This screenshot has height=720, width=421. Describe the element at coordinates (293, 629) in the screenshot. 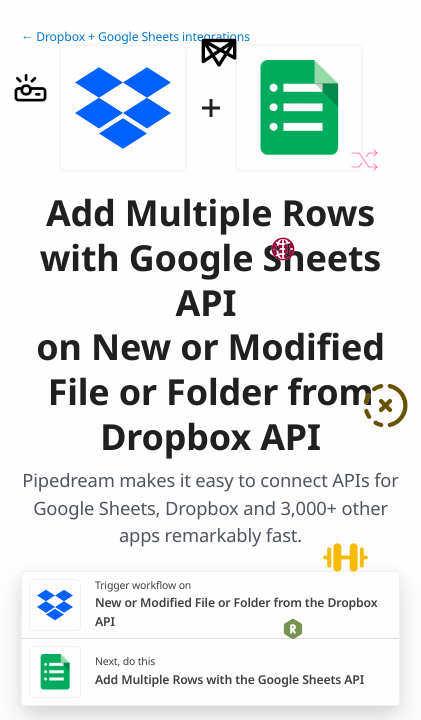

I see `indicates a restricted or rated content category` at that location.